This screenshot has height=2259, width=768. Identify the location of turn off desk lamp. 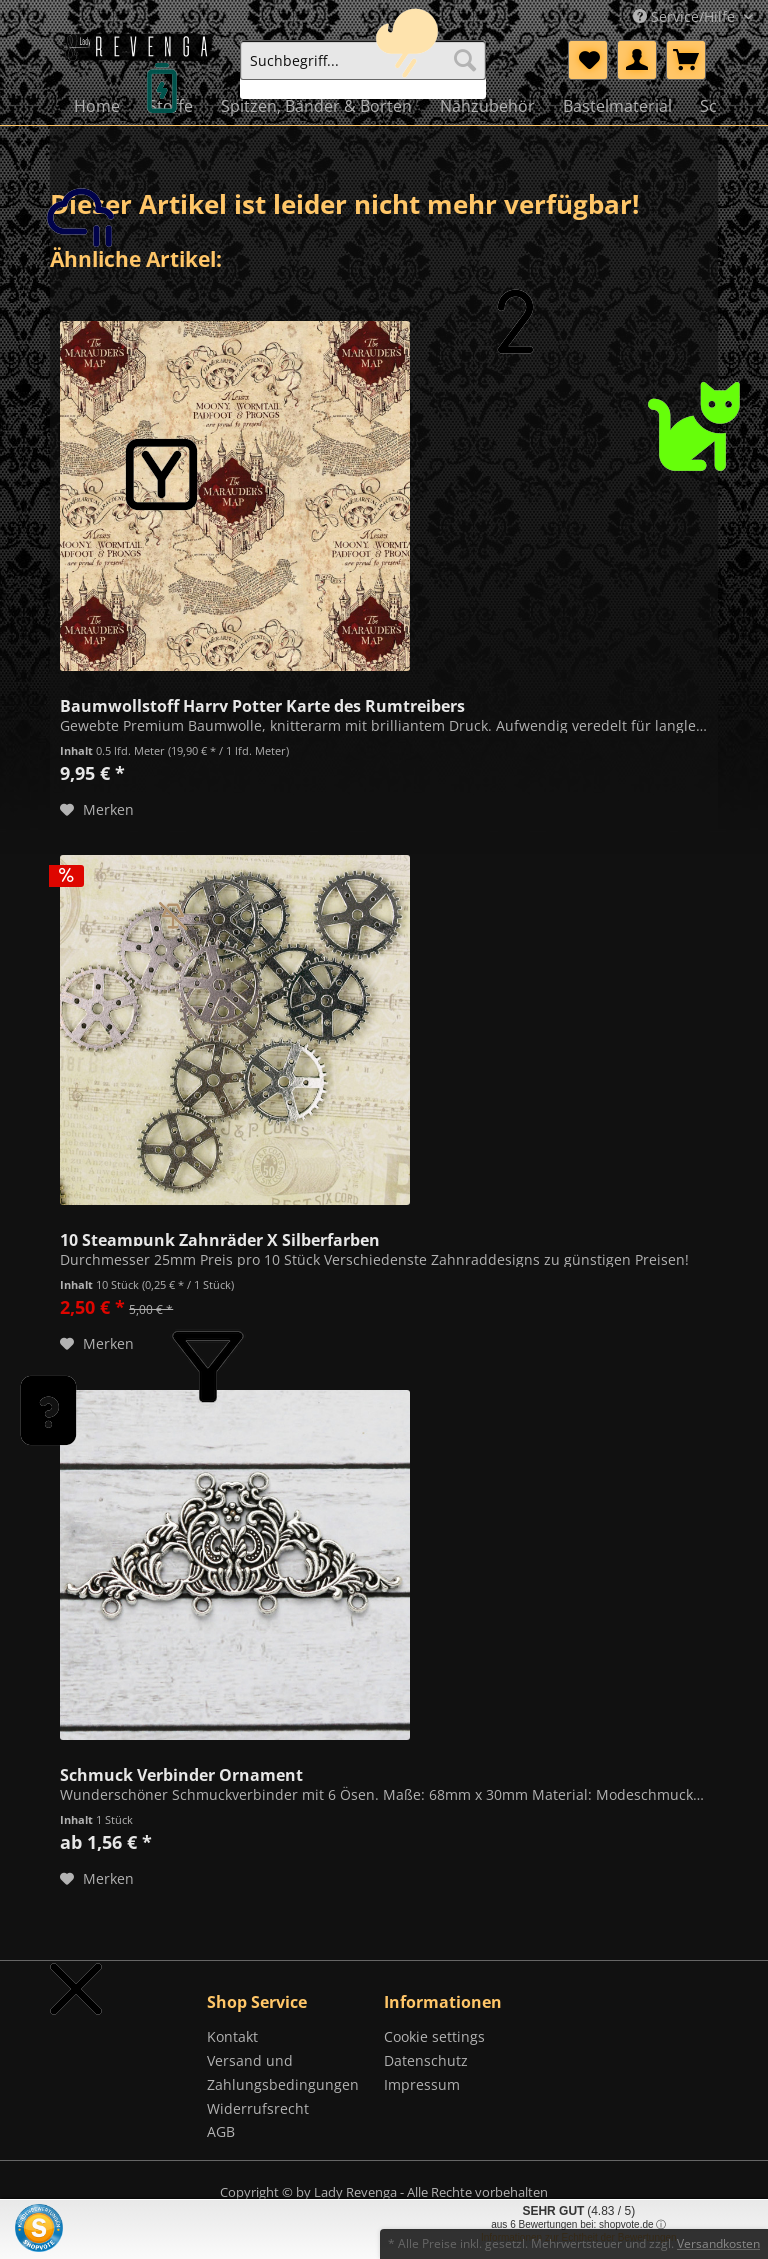
(173, 916).